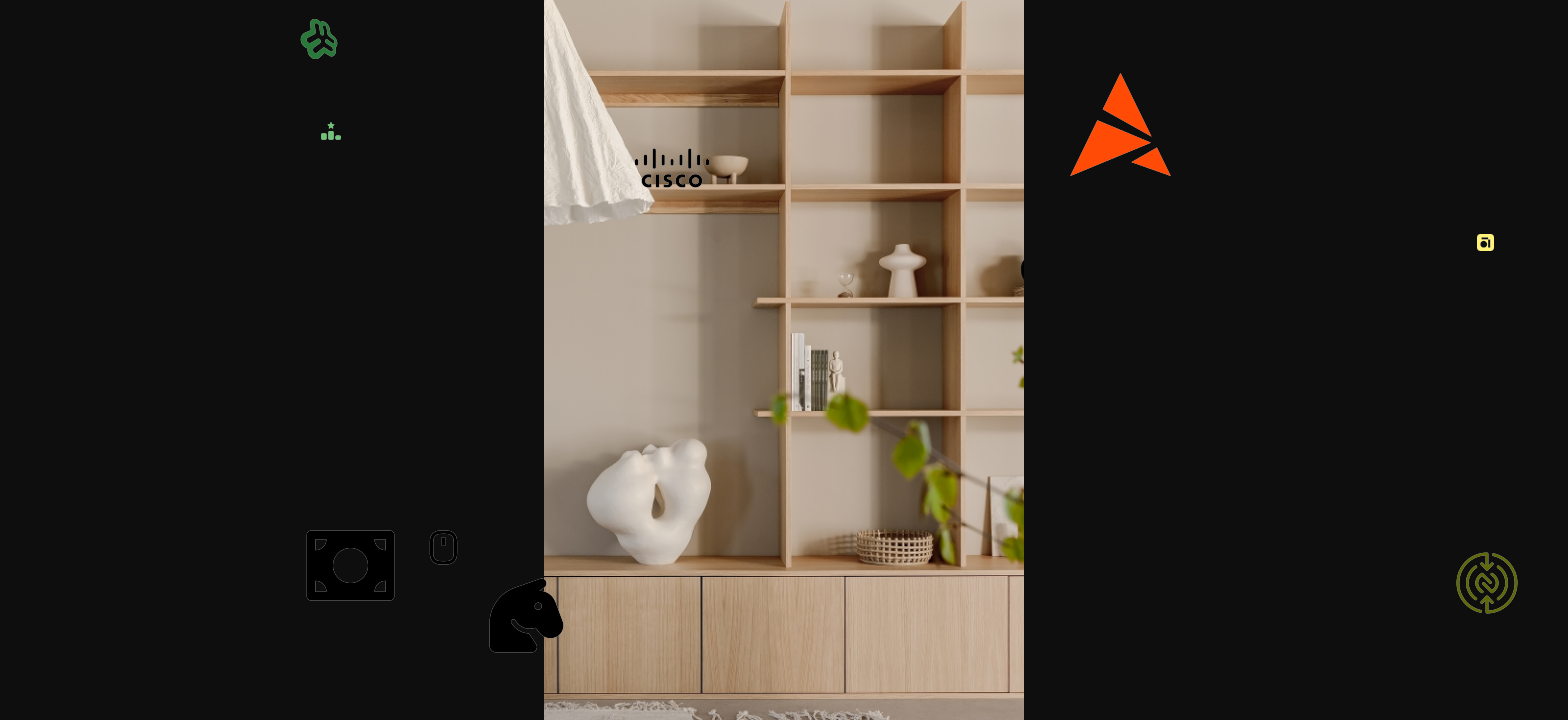 This screenshot has width=1568, height=720. What do you see at coordinates (331, 131) in the screenshot?
I see `view leaderboard rankings` at bounding box center [331, 131].